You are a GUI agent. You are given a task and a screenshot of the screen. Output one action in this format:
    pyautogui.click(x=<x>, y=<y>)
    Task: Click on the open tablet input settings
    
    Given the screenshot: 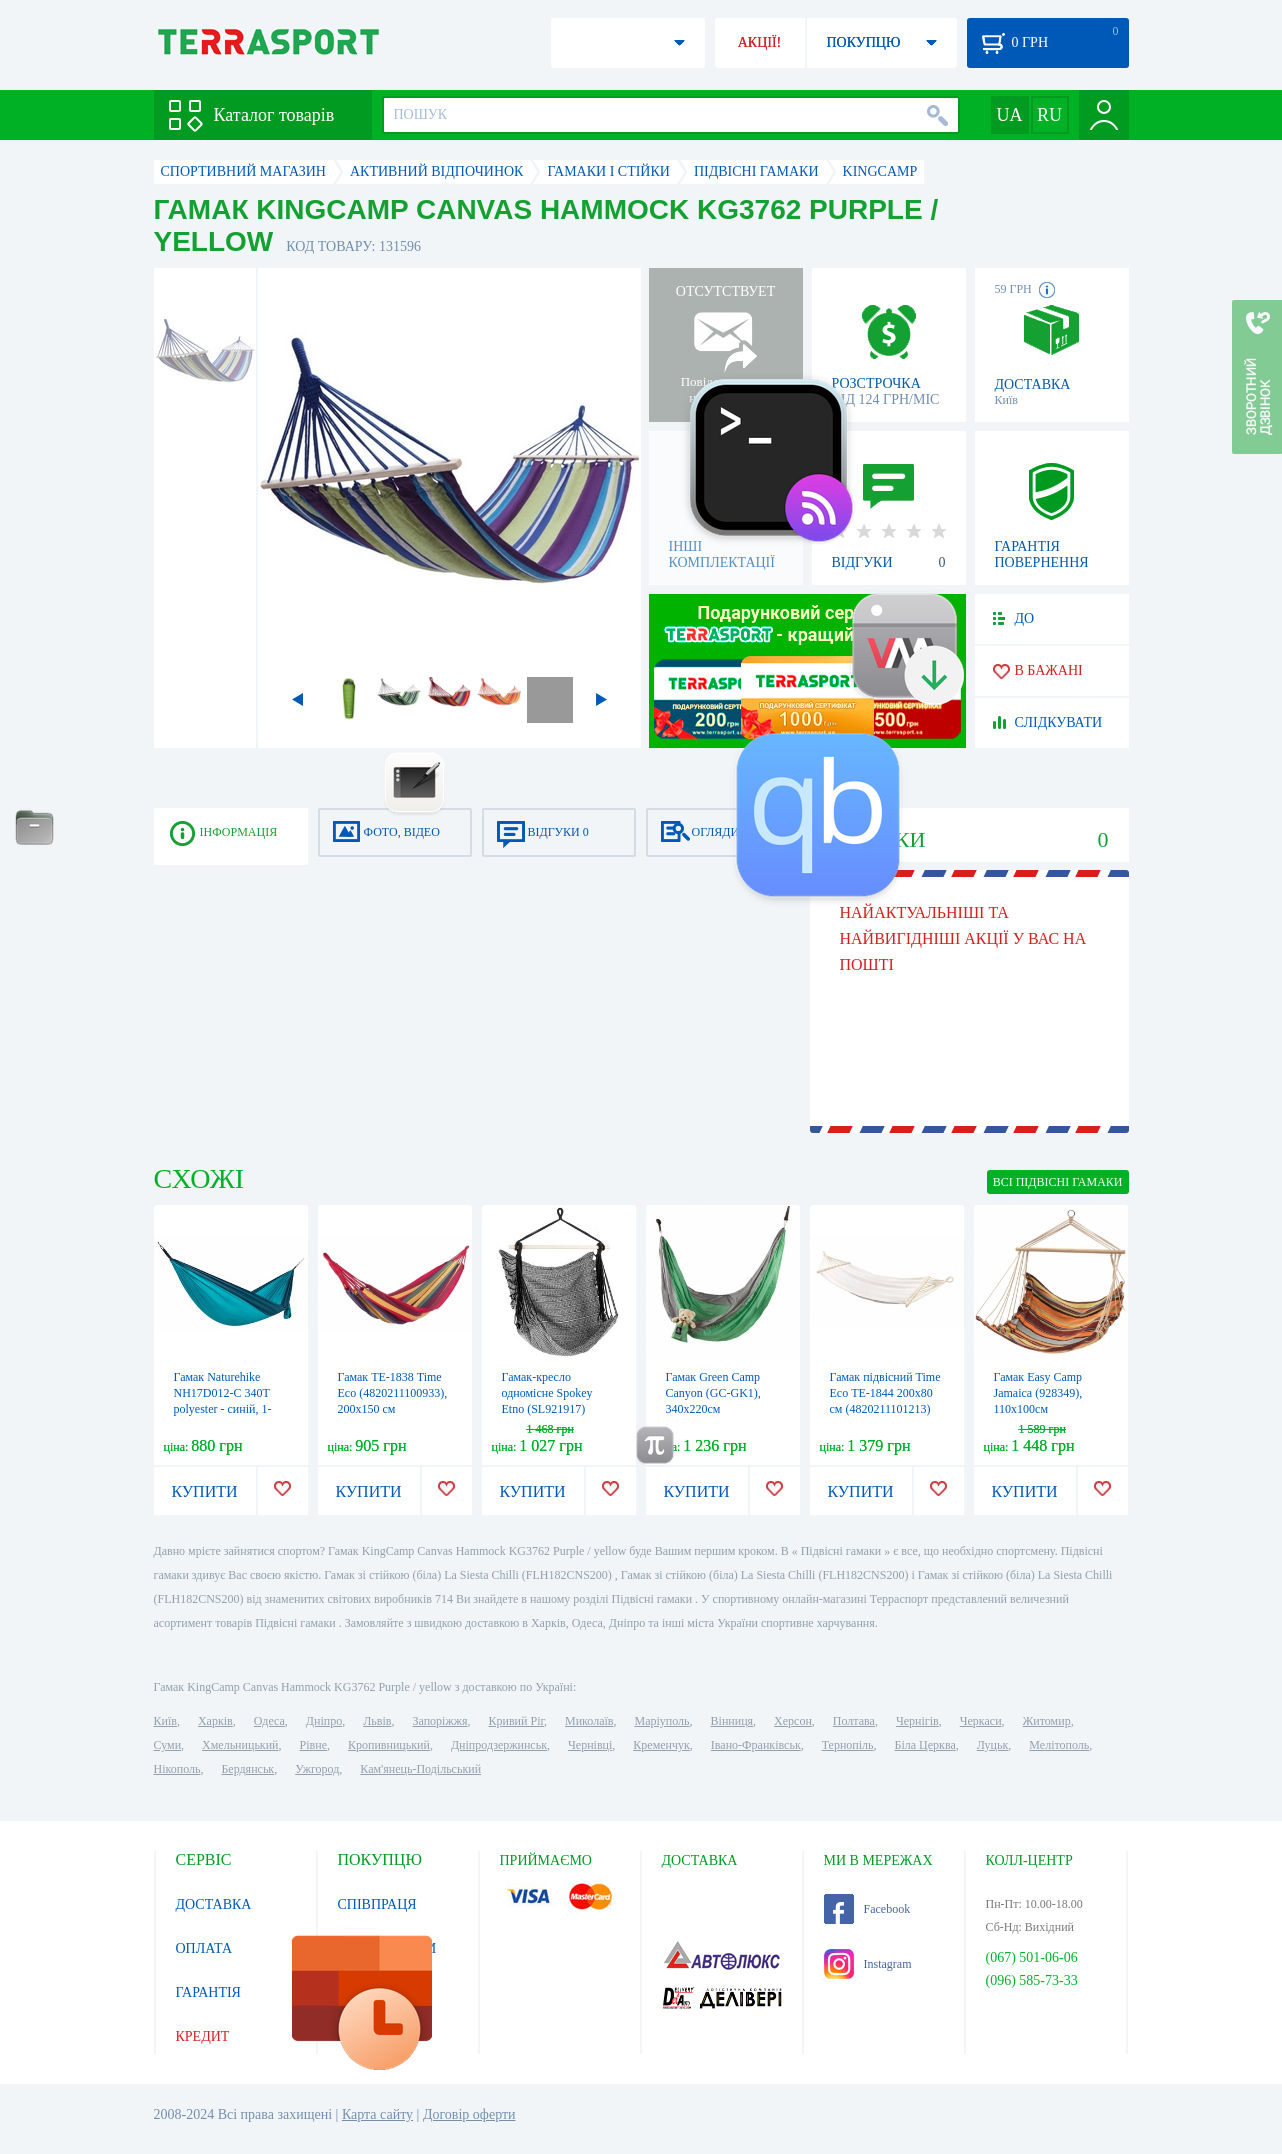 What is the action you would take?
    pyautogui.click(x=414, y=782)
    